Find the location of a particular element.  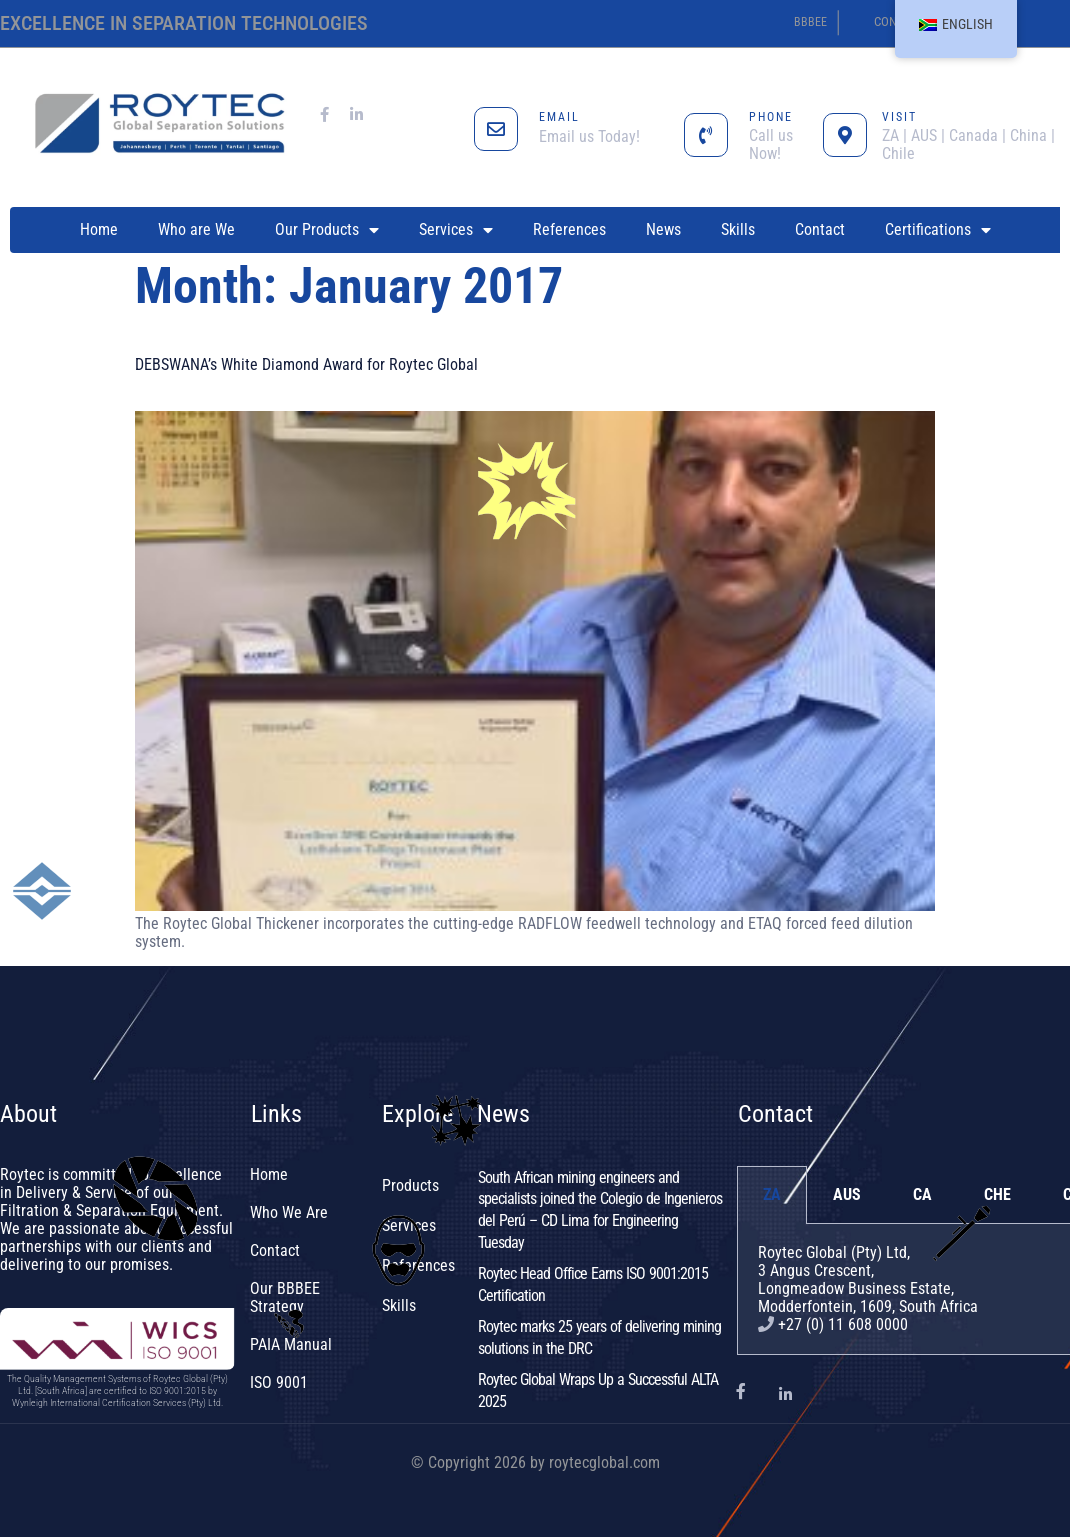

indicates a villain or antagonist character is located at coordinates (398, 1250).